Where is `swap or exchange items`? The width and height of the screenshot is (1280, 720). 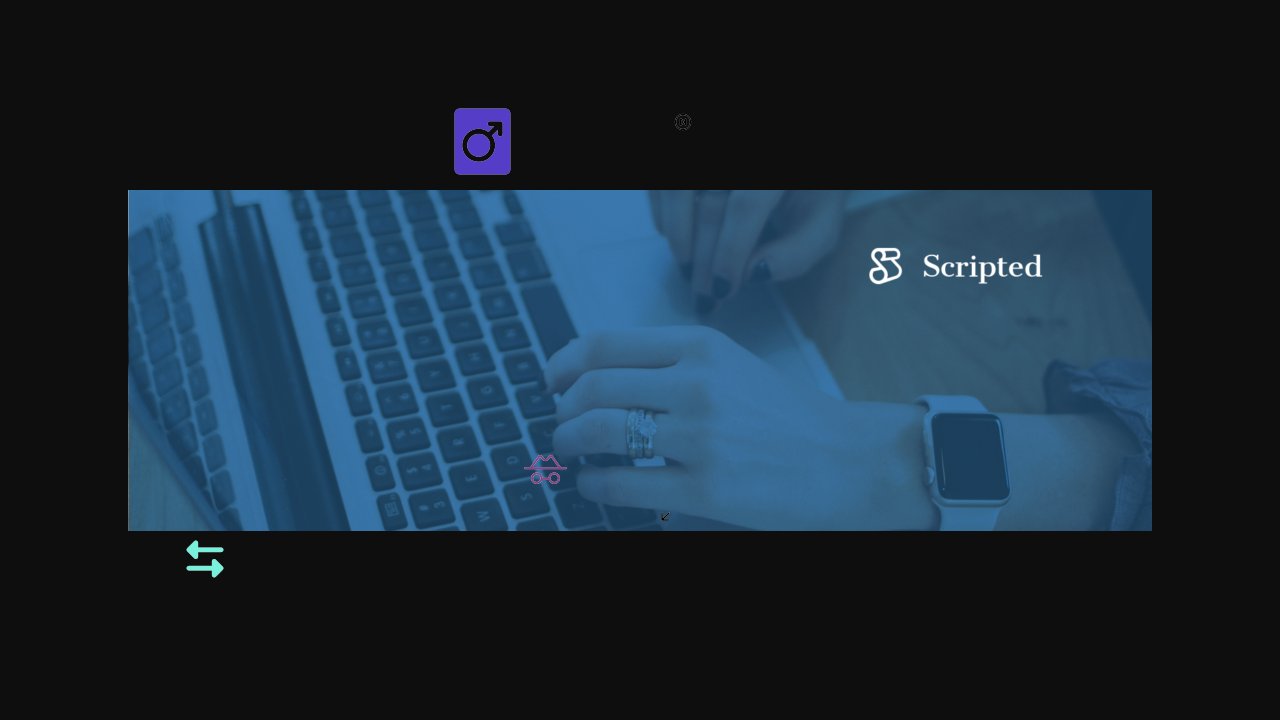
swap or exchange items is located at coordinates (205, 559).